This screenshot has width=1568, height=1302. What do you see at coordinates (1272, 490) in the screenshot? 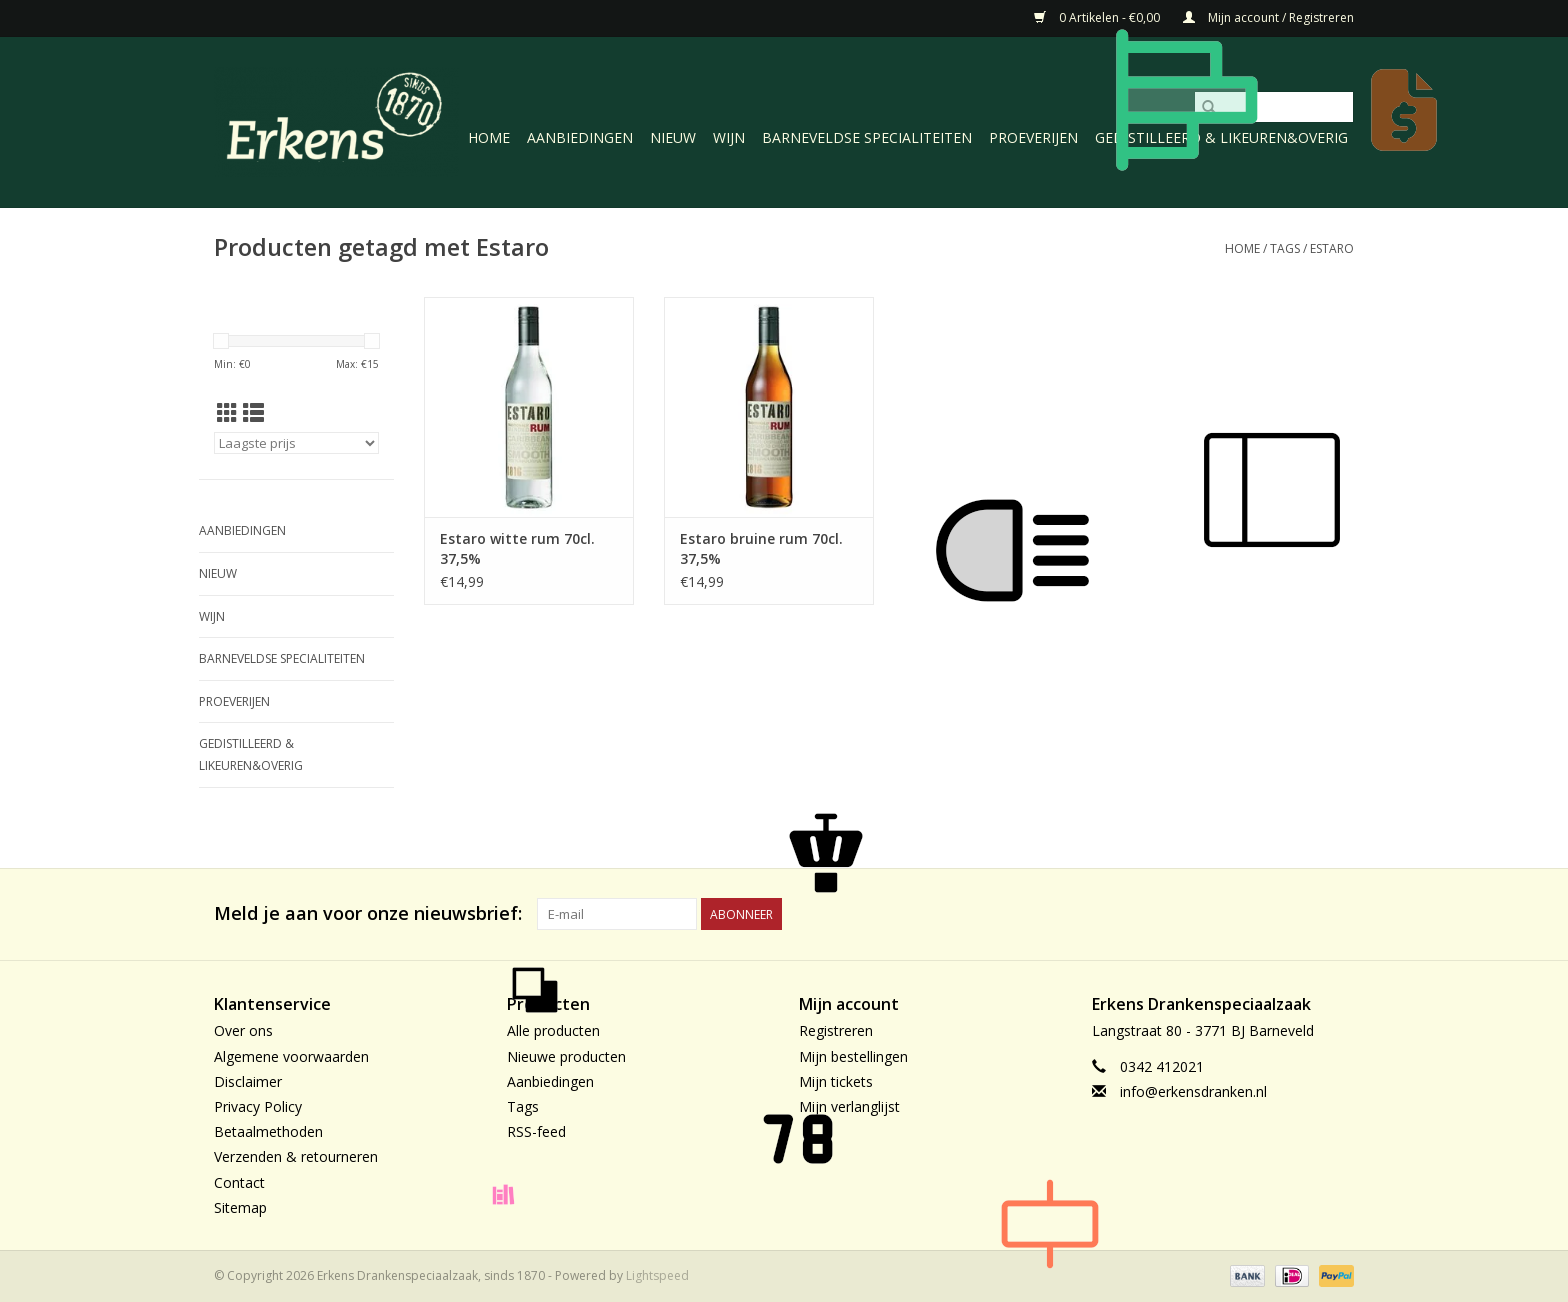
I see `toggle sidebar panel visibility` at bounding box center [1272, 490].